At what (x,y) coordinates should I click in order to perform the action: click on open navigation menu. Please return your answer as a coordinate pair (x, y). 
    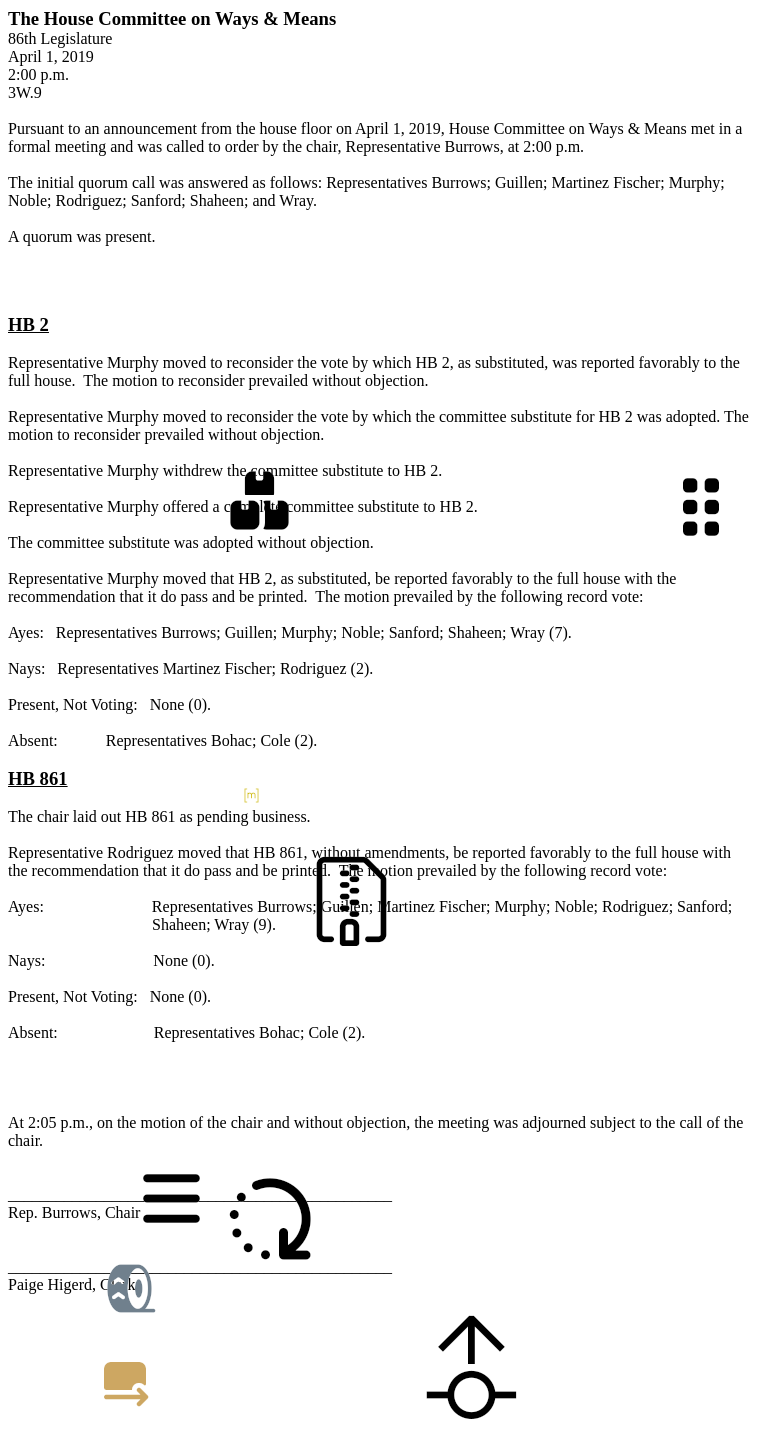
    Looking at the image, I should click on (171, 1198).